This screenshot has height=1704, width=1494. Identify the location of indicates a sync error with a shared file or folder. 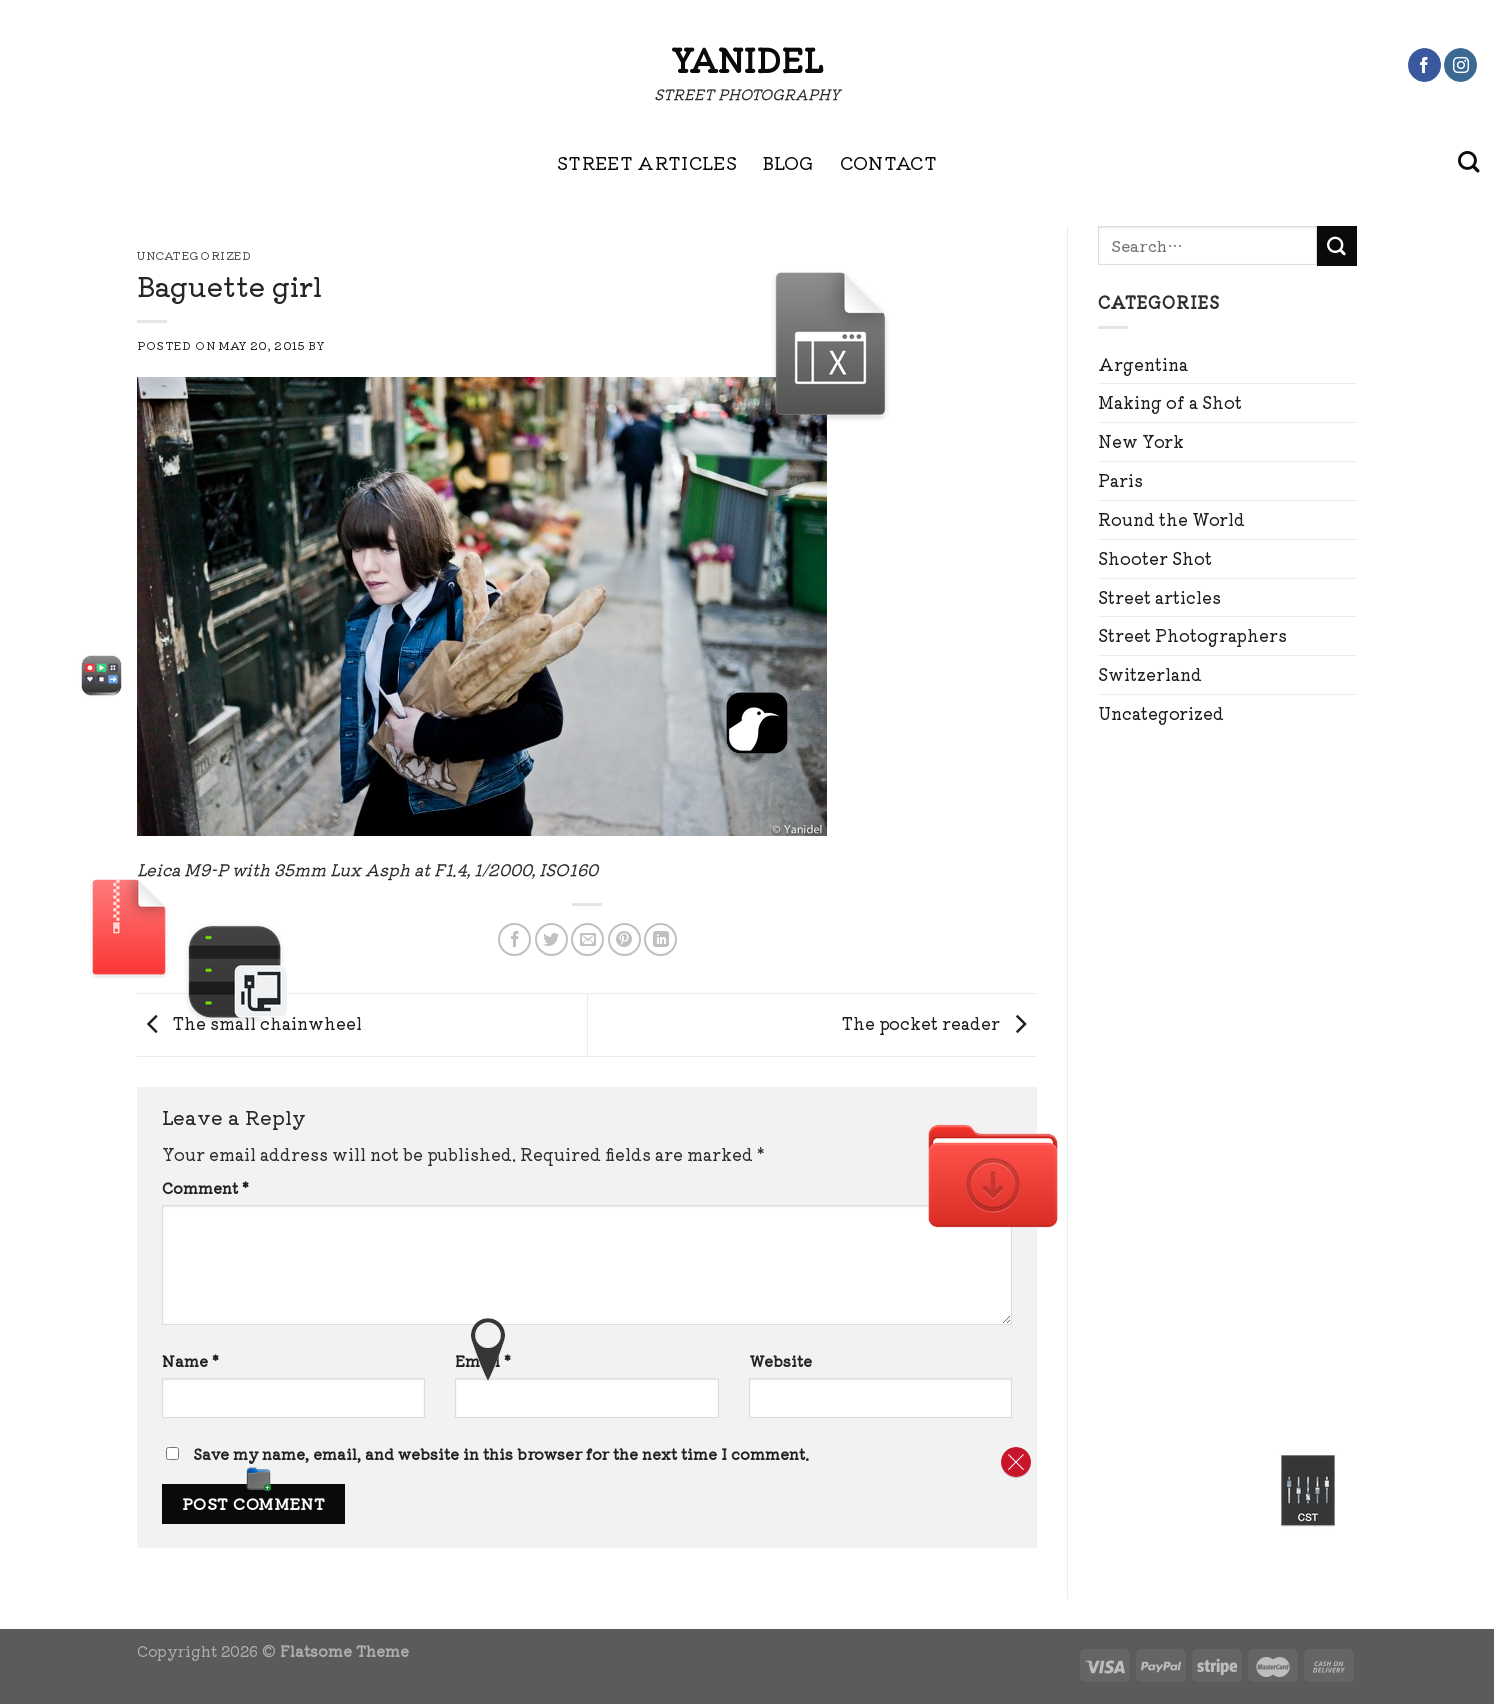
(1016, 1462).